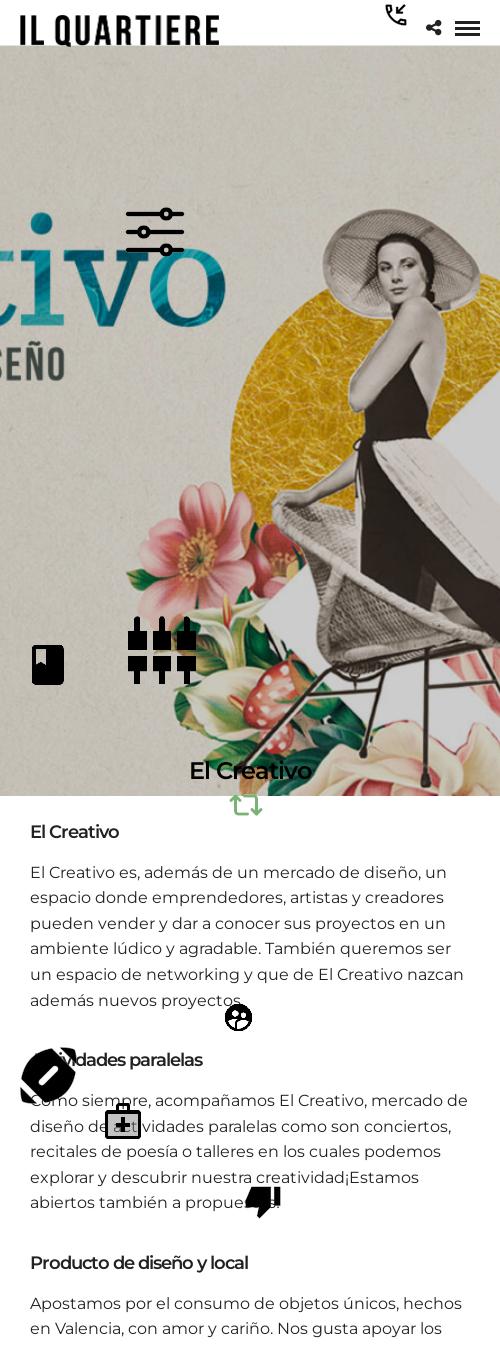 This screenshot has height=1346, width=500. What do you see at coordinates (396, 15) in the screenshot?
I see `indicates a missed call that needs to be returned` at bounding box center [396, 15].